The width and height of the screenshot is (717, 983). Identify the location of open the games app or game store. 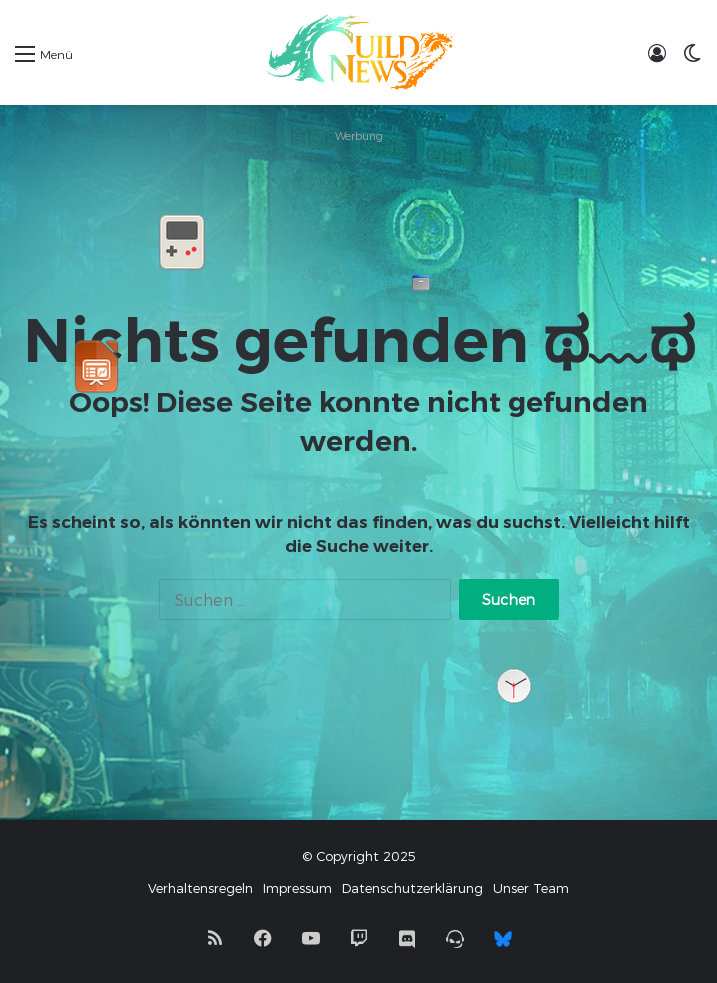
(182, 242).